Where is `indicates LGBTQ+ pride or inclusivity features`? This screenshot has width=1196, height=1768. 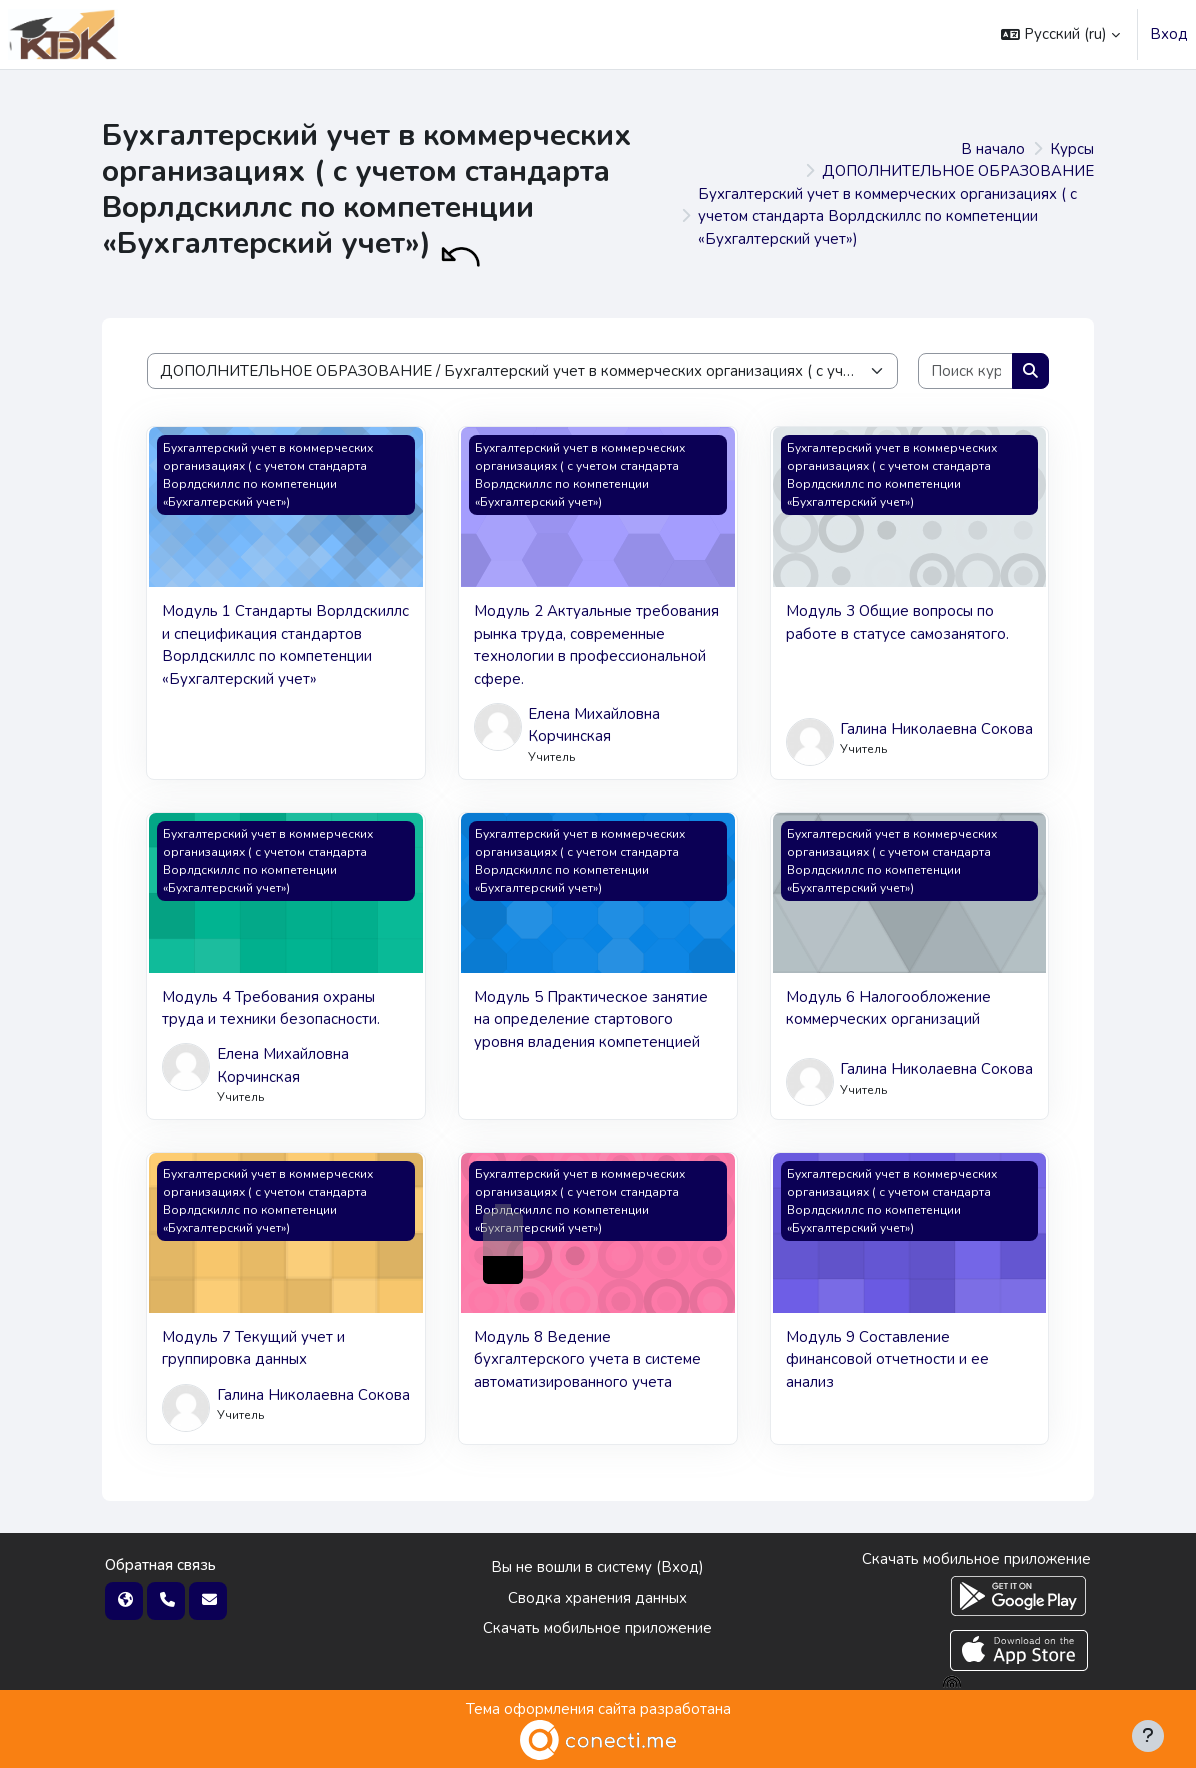
indicates LGBTQ+ pride or inclusivity features is located at coordinates (952, 1682).